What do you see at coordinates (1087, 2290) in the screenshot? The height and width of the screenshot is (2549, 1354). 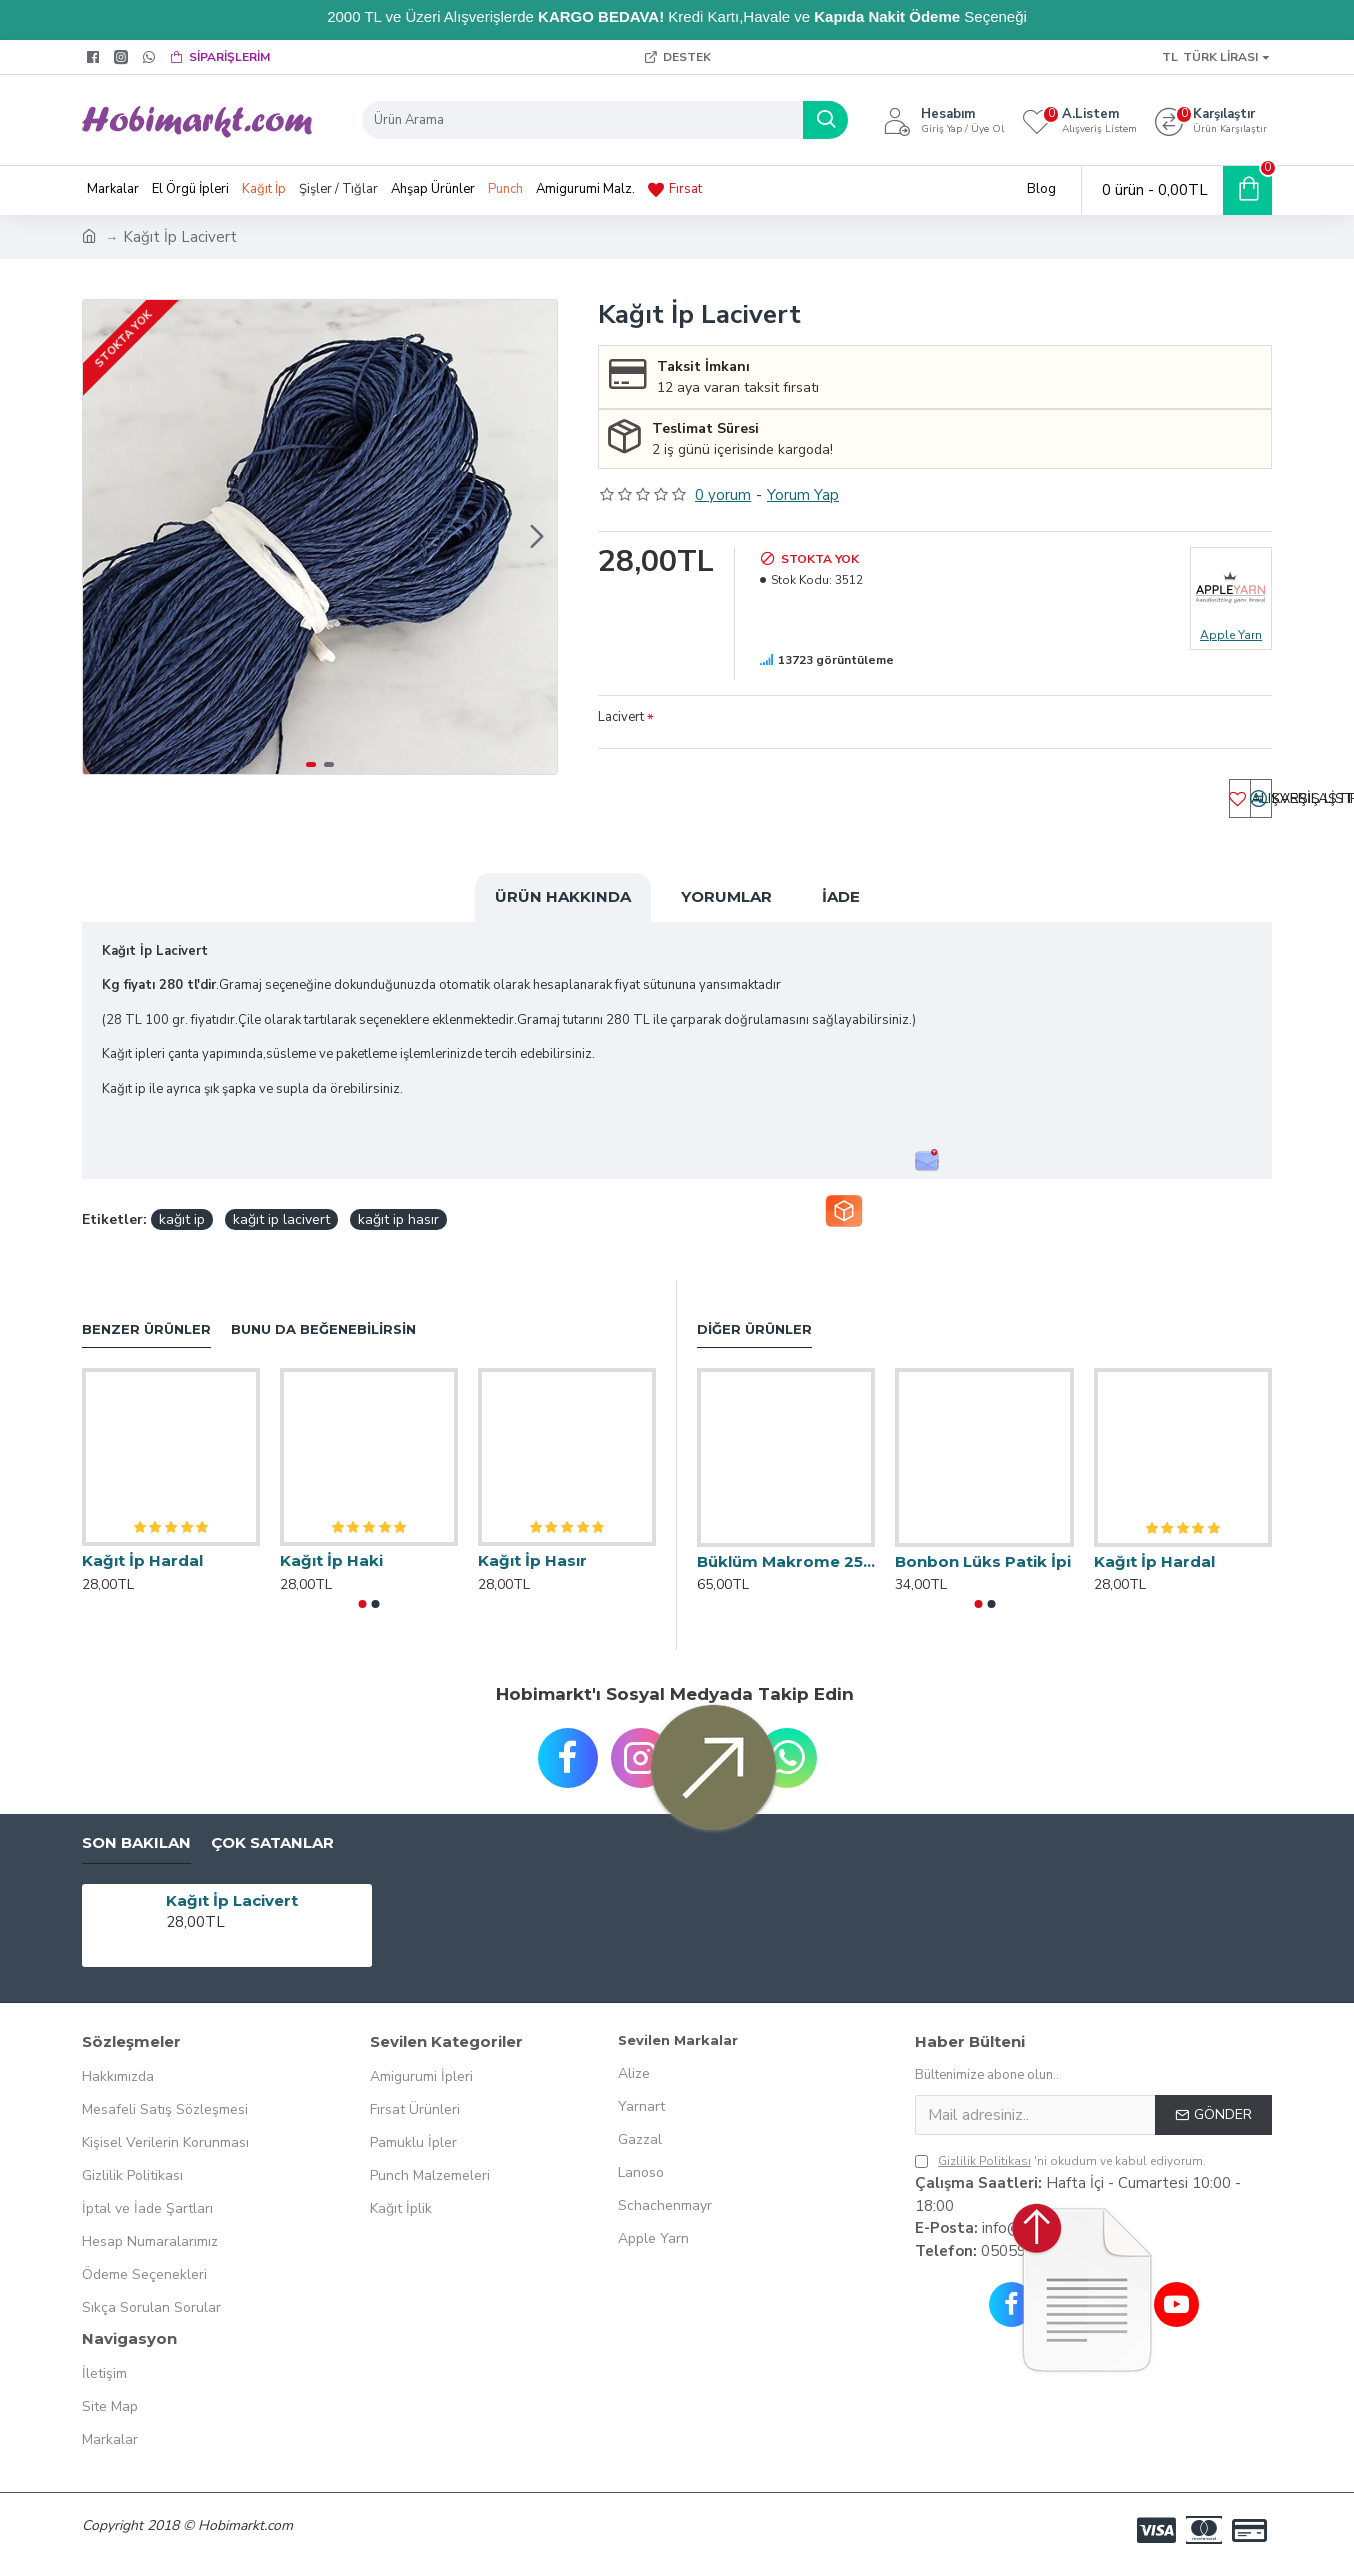 I see `send file via bluetooth` at bounding box center [1087, 2290].